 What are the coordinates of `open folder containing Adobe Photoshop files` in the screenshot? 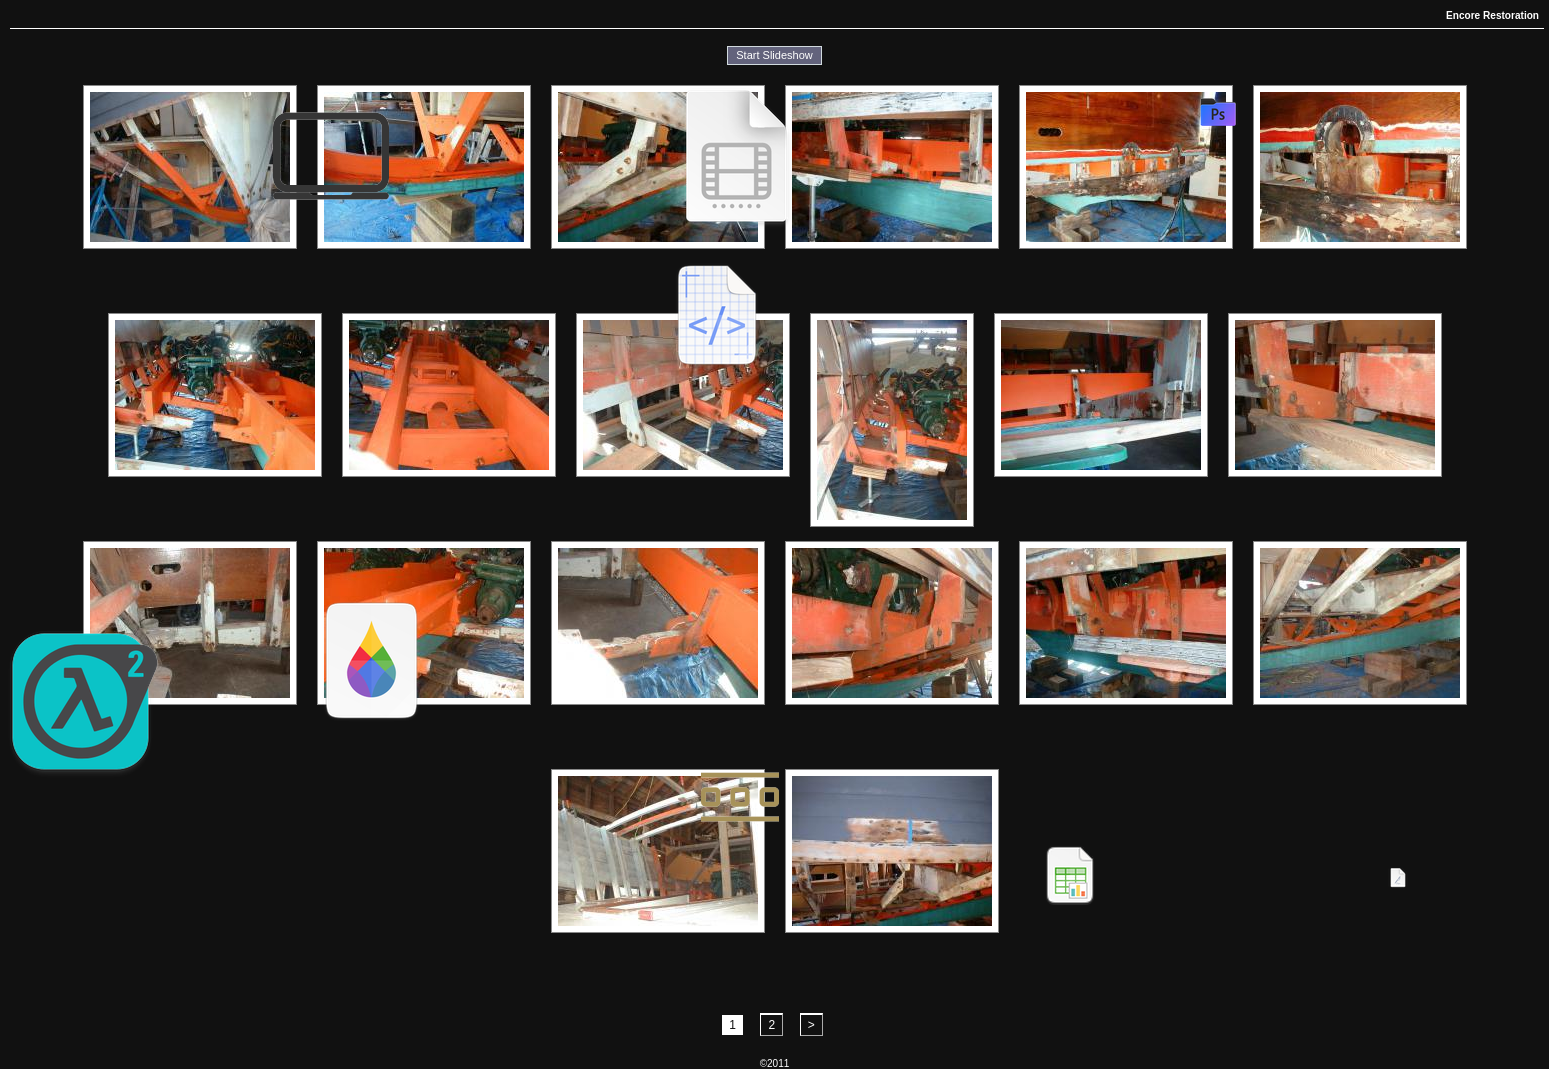 It's located at (1218, 113).